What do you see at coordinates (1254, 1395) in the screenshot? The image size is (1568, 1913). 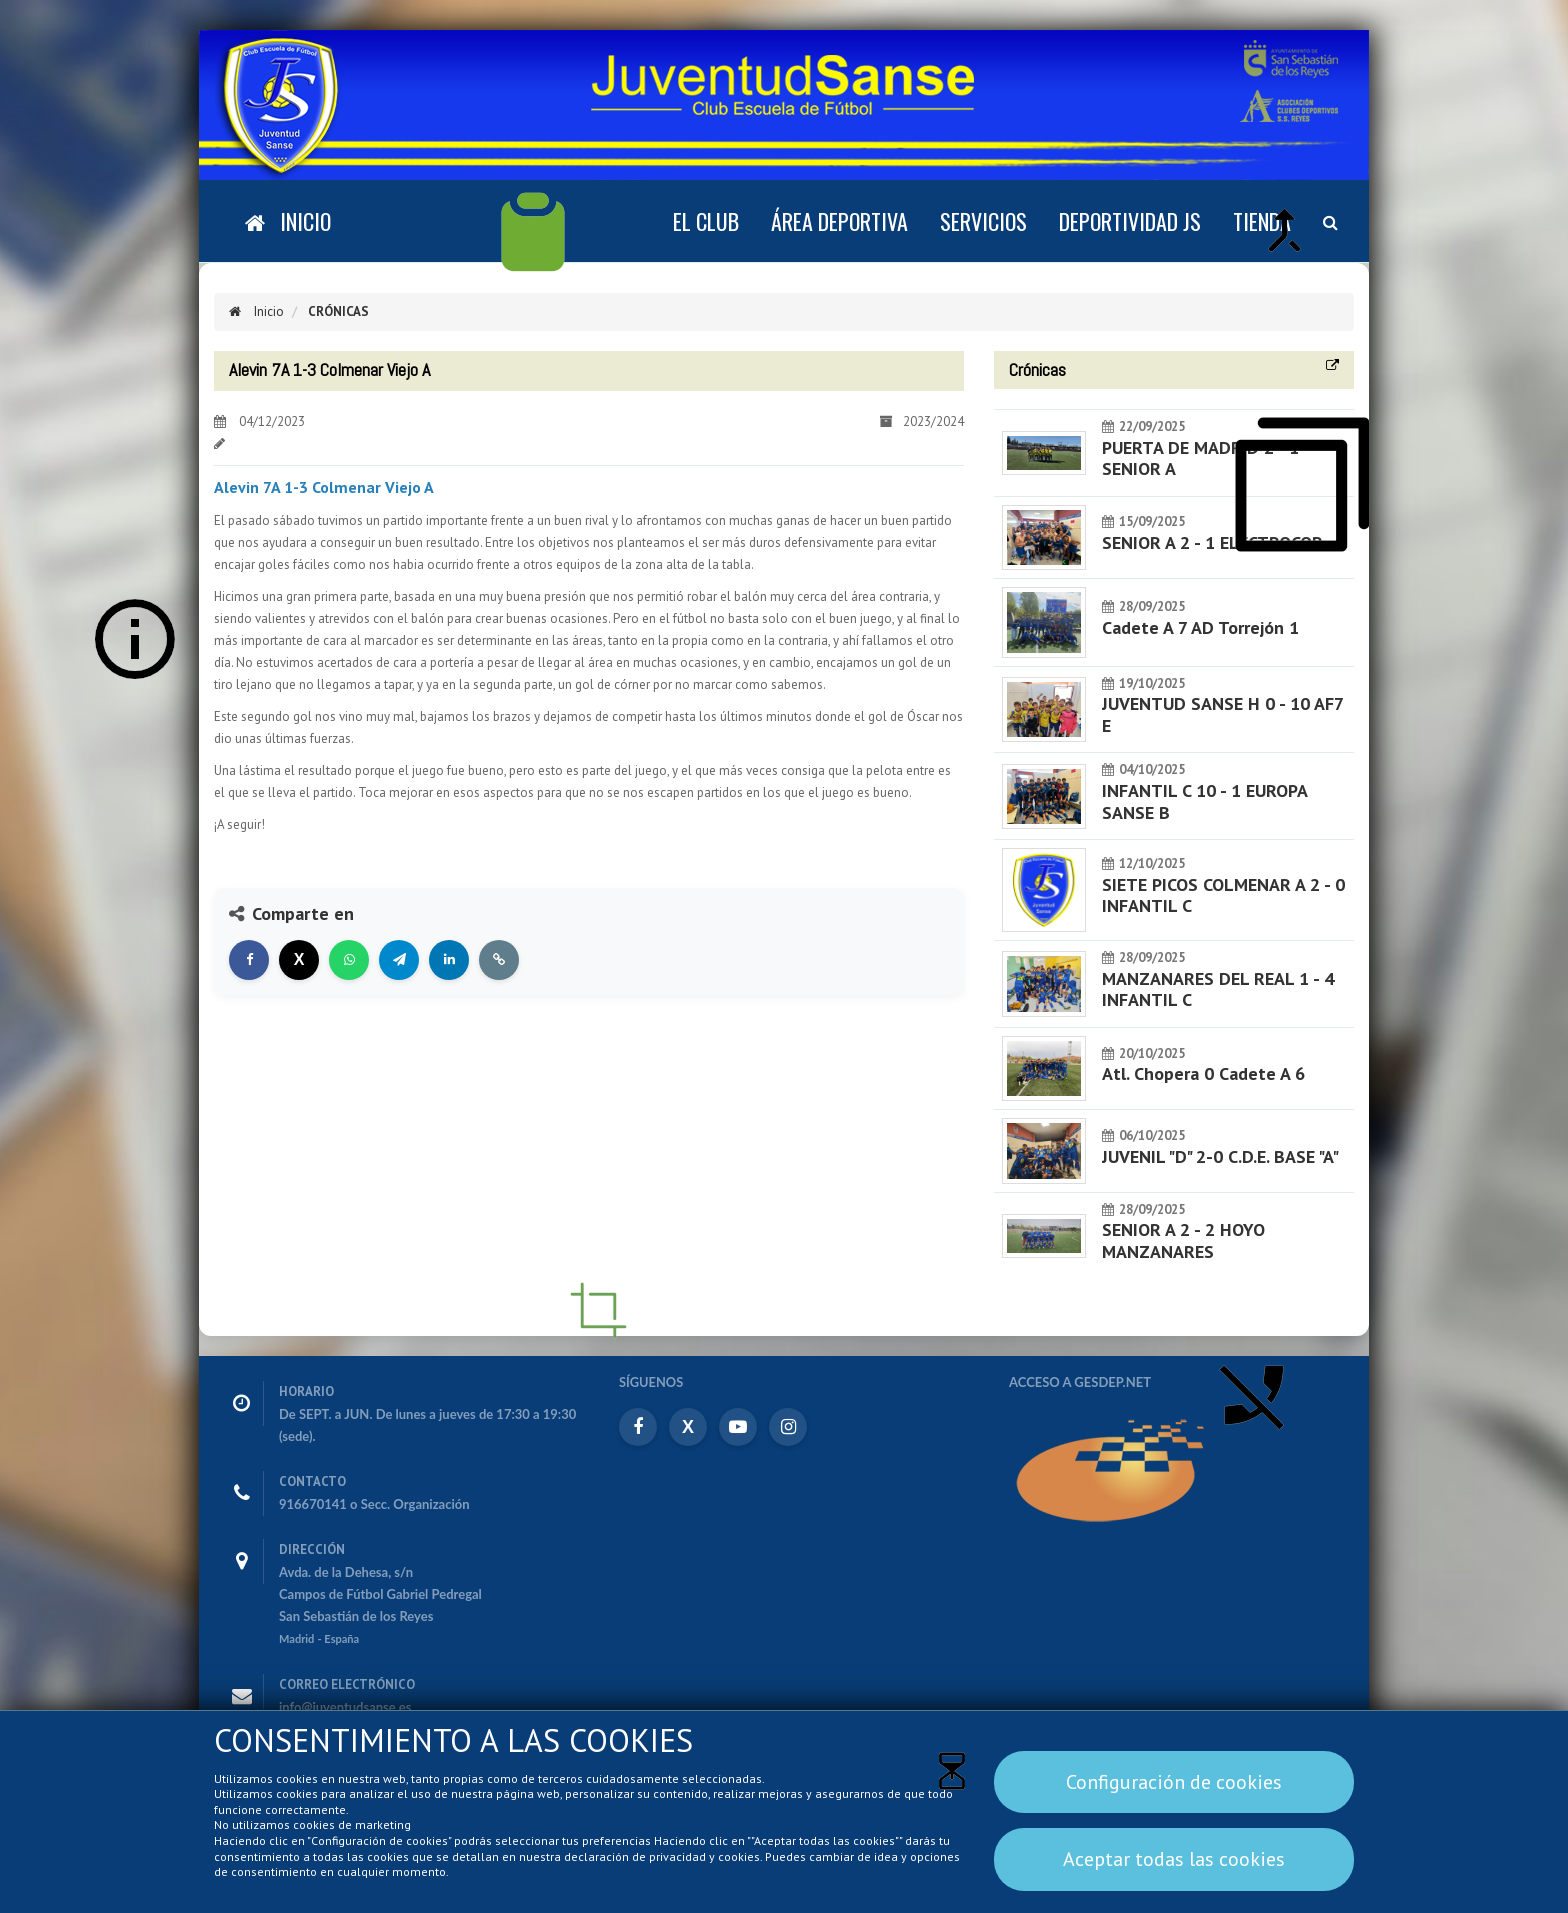 I see `phone calls are disabled or unavailable` at bounding box center [1254, 1395].